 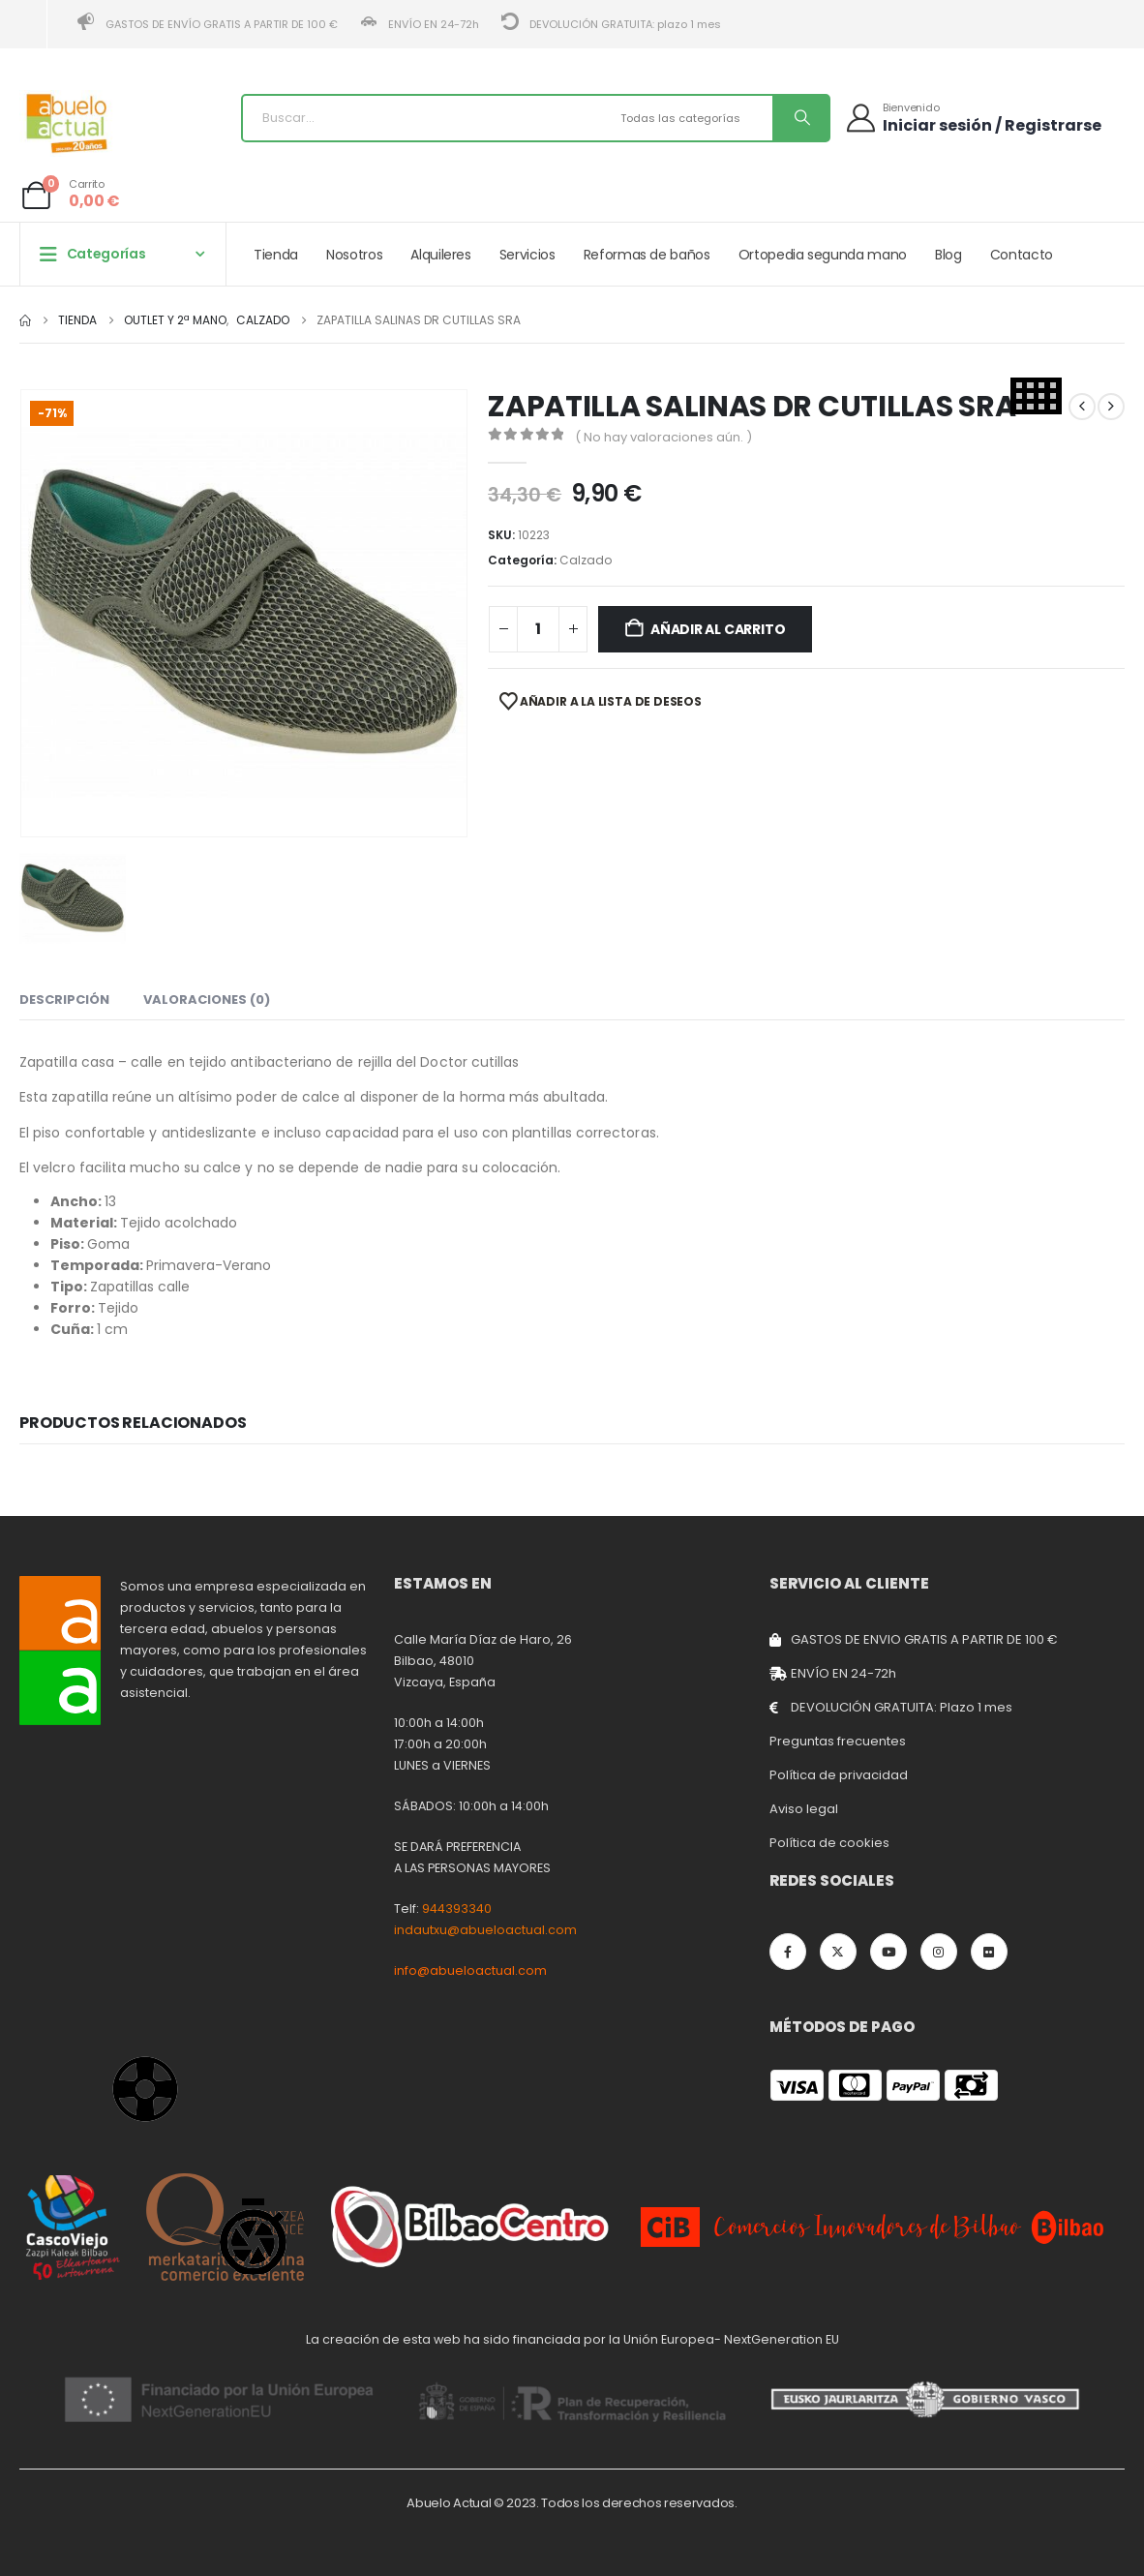 What do you see at coordinates (1035, 396) in the screenshot?
I see `switch to comfortable grid view` at bounding box center [1035, 396].